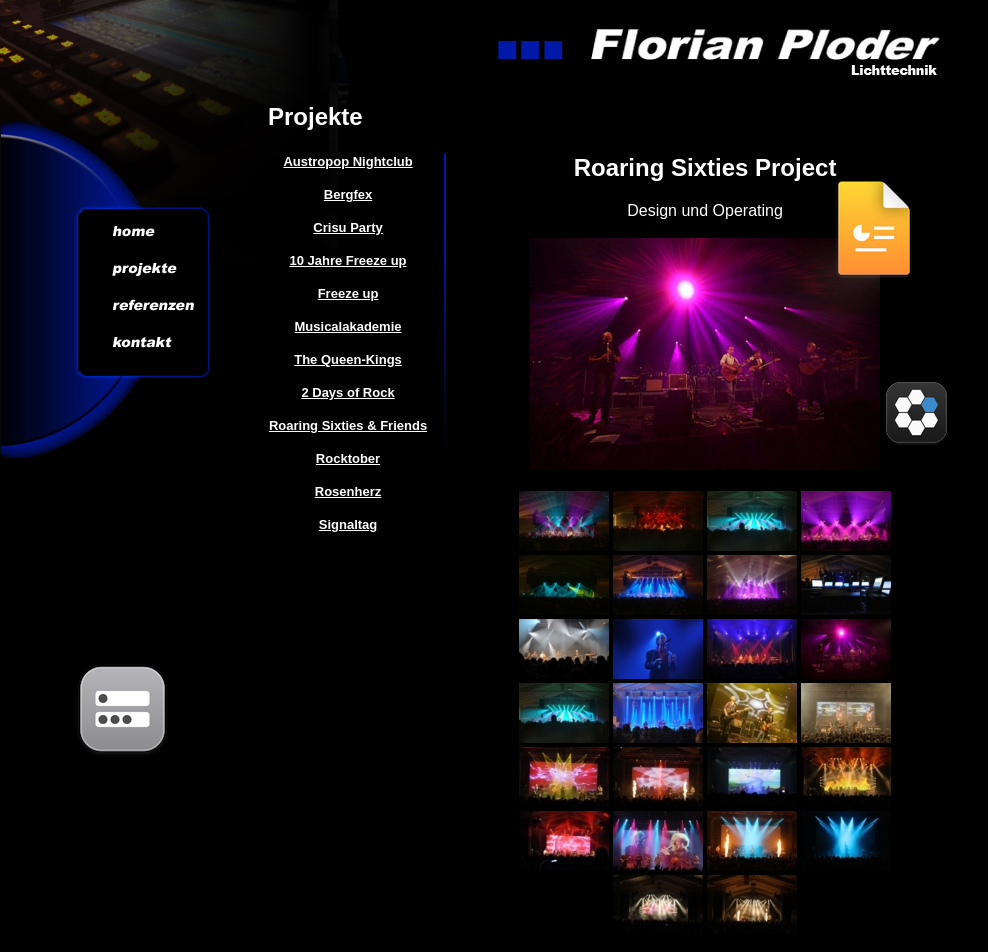 This screenshot has height=952, width=988. I want to click on launch robocraft game, so click(916, 412).